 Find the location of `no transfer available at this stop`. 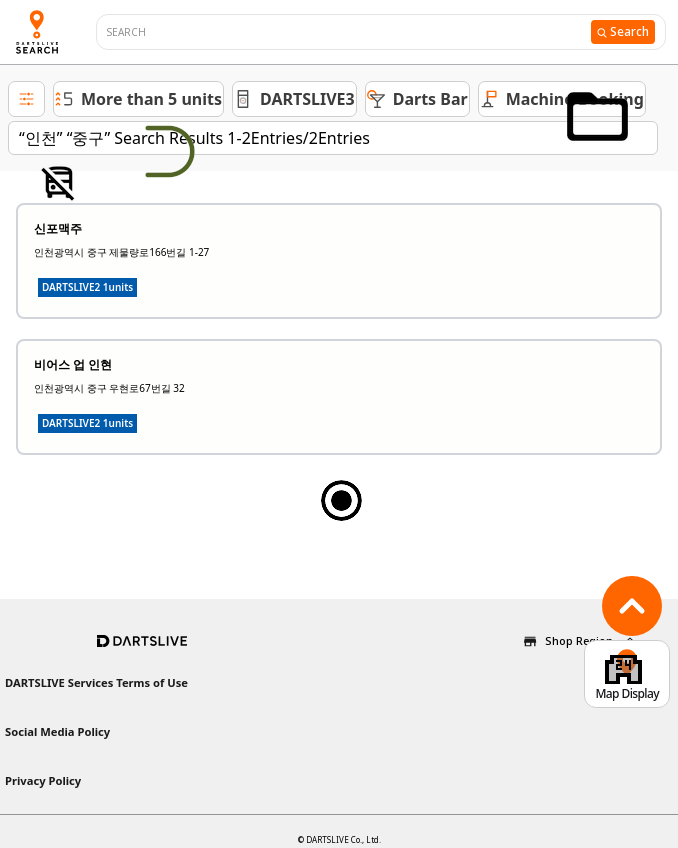

no transfer available at this stop is located at coordinates (59, 183).